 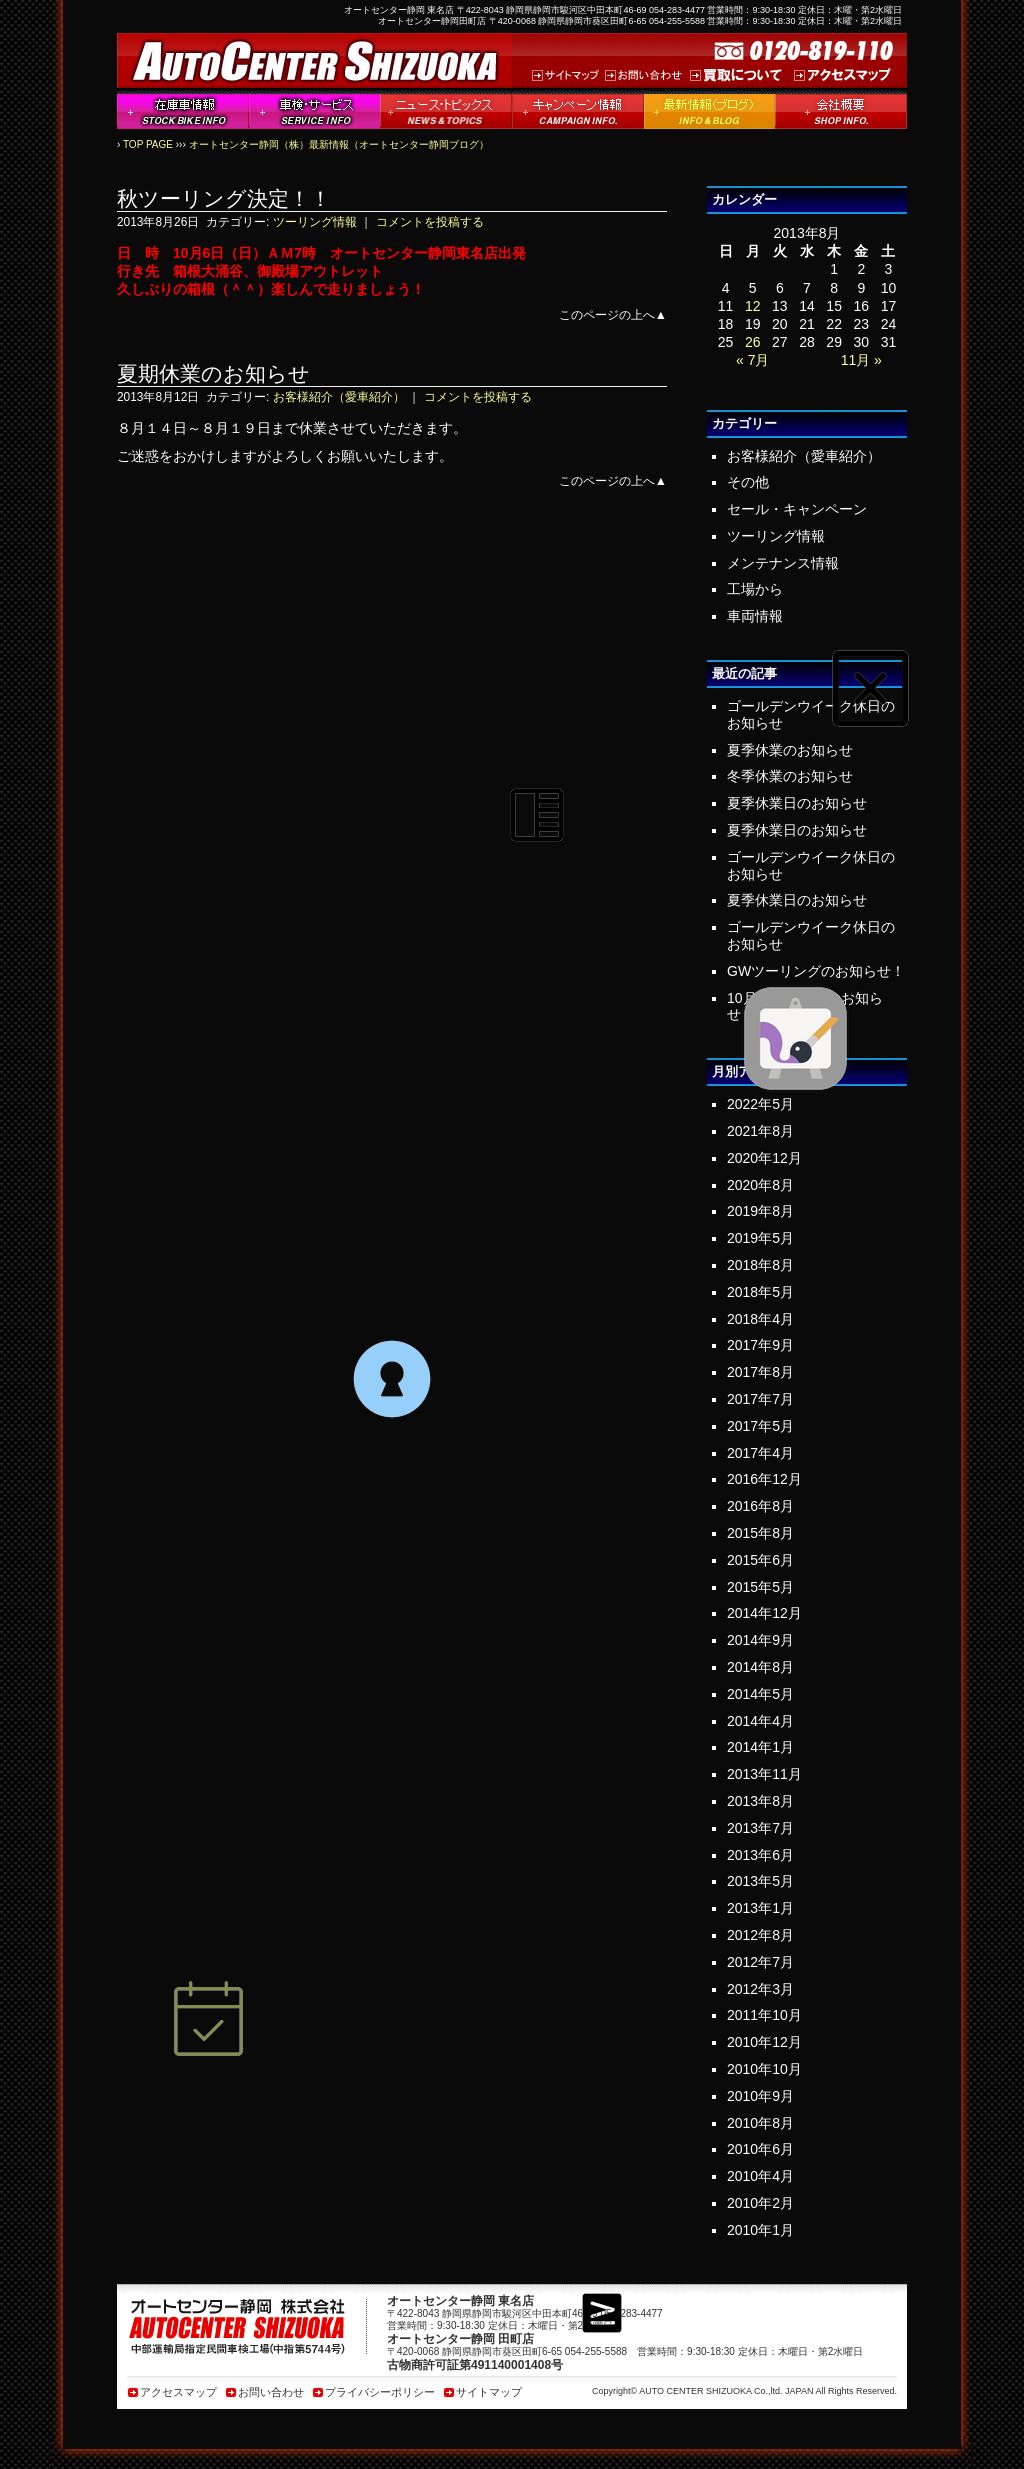 What do you see at coordinates (537, 815) in the screenshot?
I see `toggle between split-screen or half-view mode` at bounding box center [537, 815].